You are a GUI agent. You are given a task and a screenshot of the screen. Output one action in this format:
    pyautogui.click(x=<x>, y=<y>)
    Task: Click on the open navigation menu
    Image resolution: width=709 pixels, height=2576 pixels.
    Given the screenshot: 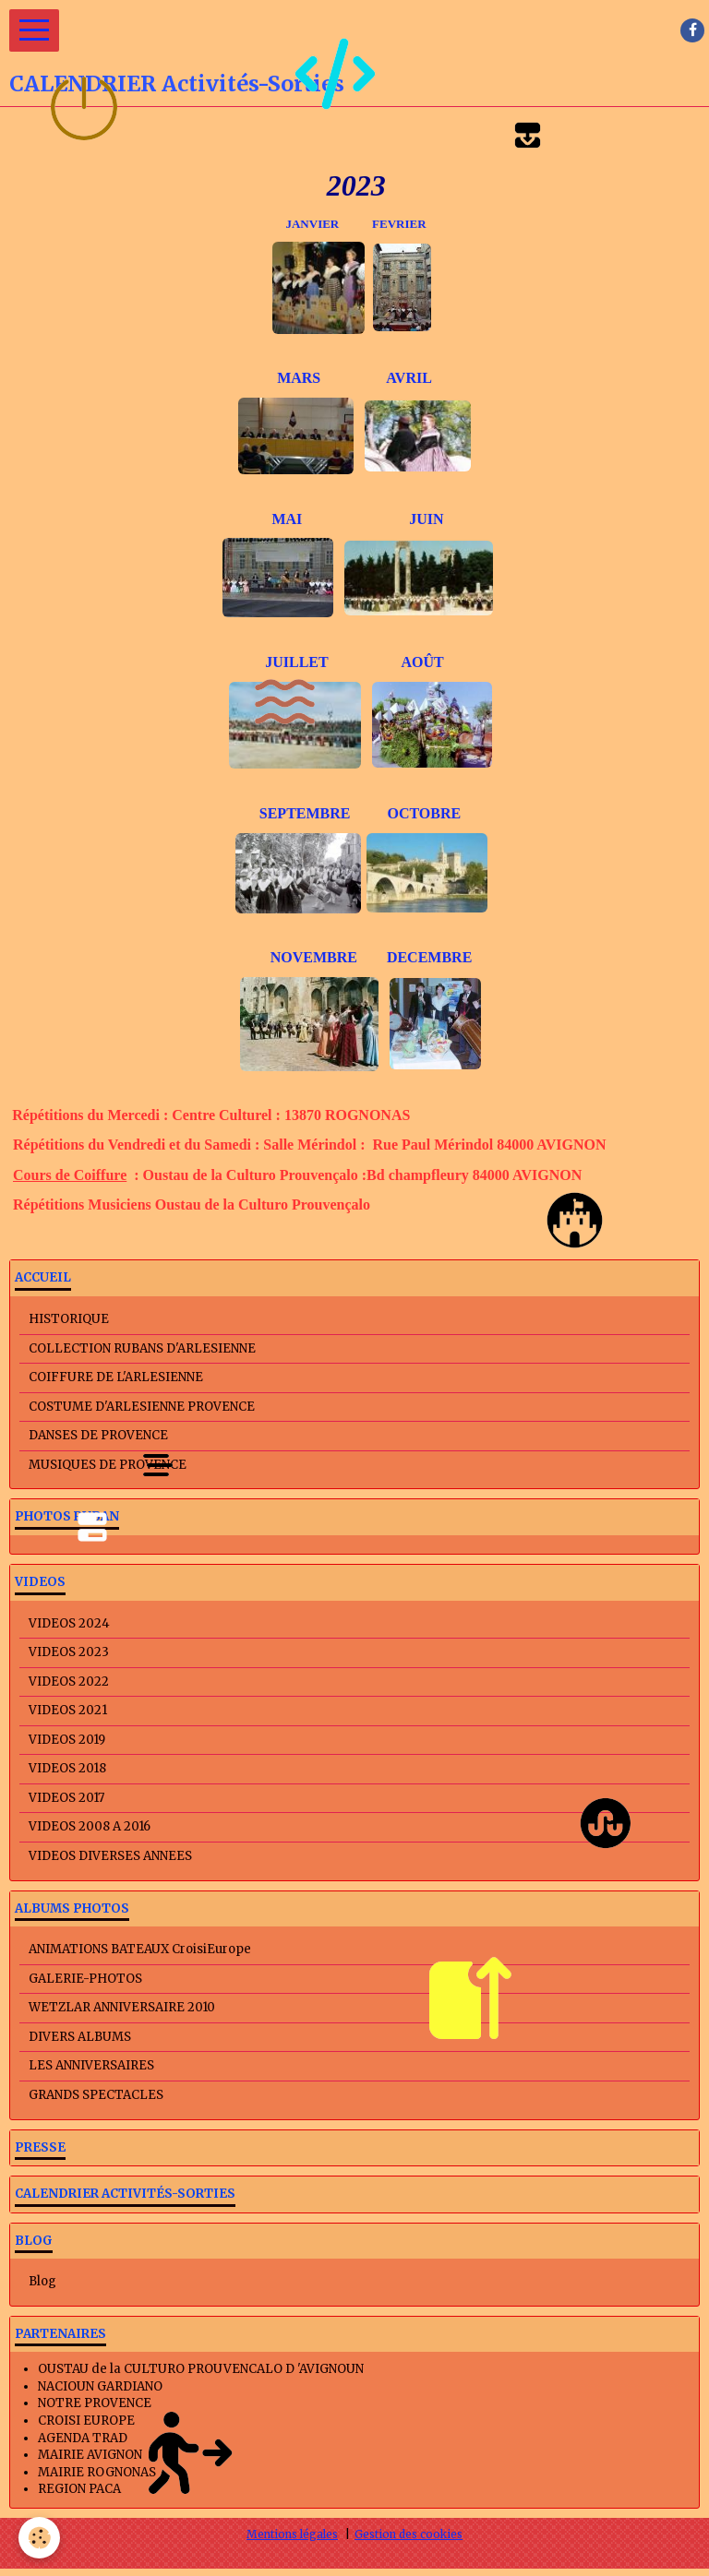 What is the action you would take?
    pyautogui.click(x=158, y=1465)
    